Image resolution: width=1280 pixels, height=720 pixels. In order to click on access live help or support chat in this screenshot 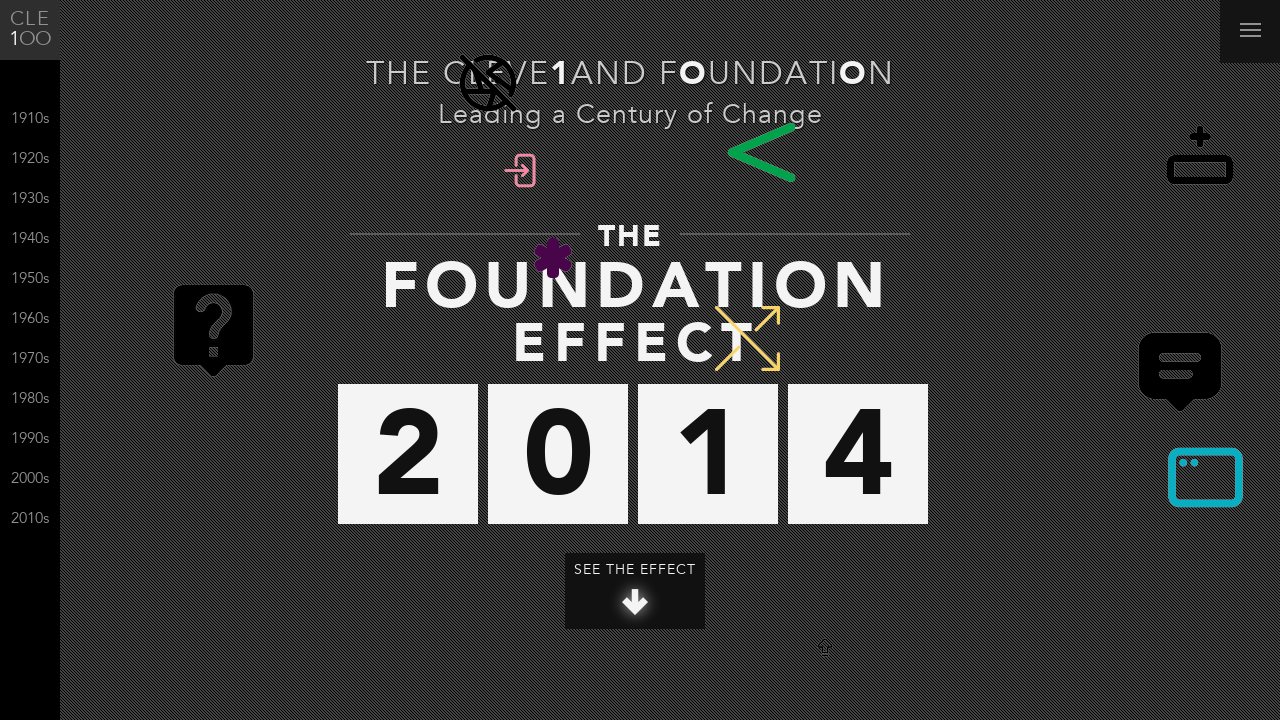, I will do `click(213, 329)`.